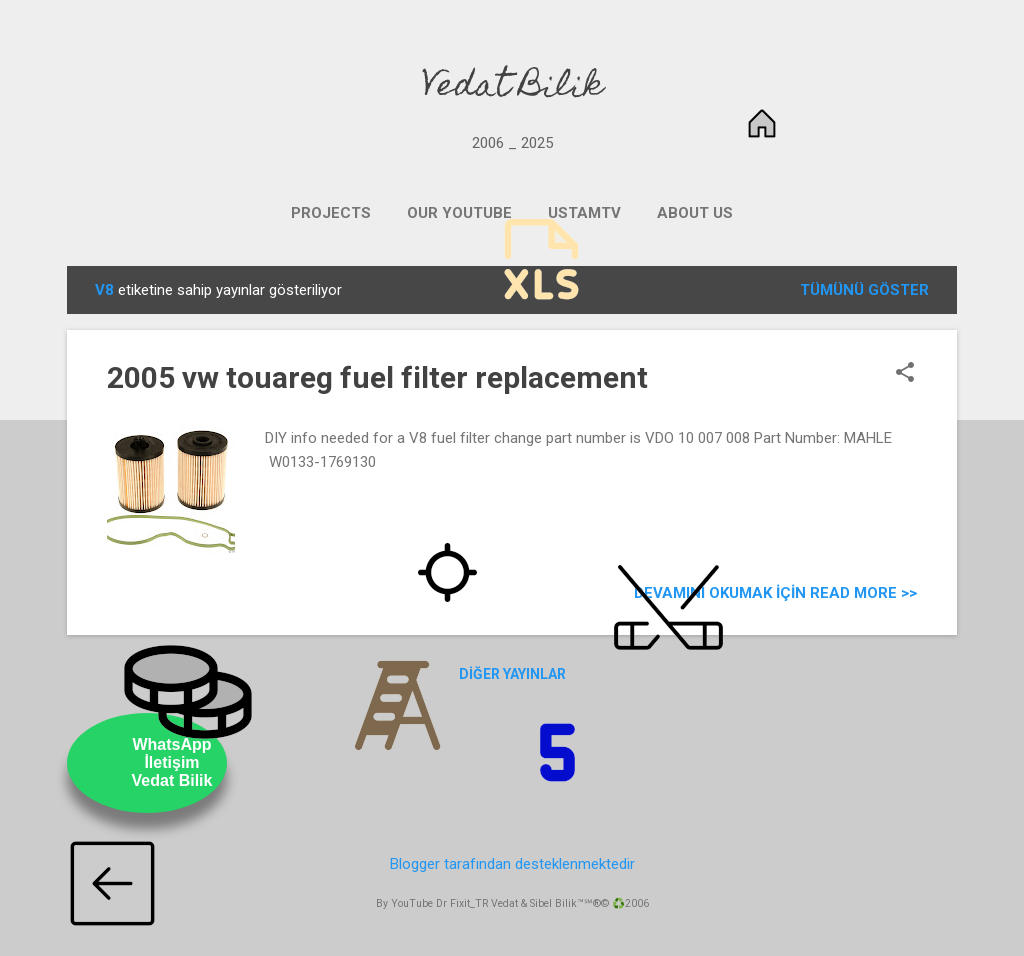 The height and width of the screenshot is (956, 1024). I want to click on go back to previous screen, so click(112, 883).